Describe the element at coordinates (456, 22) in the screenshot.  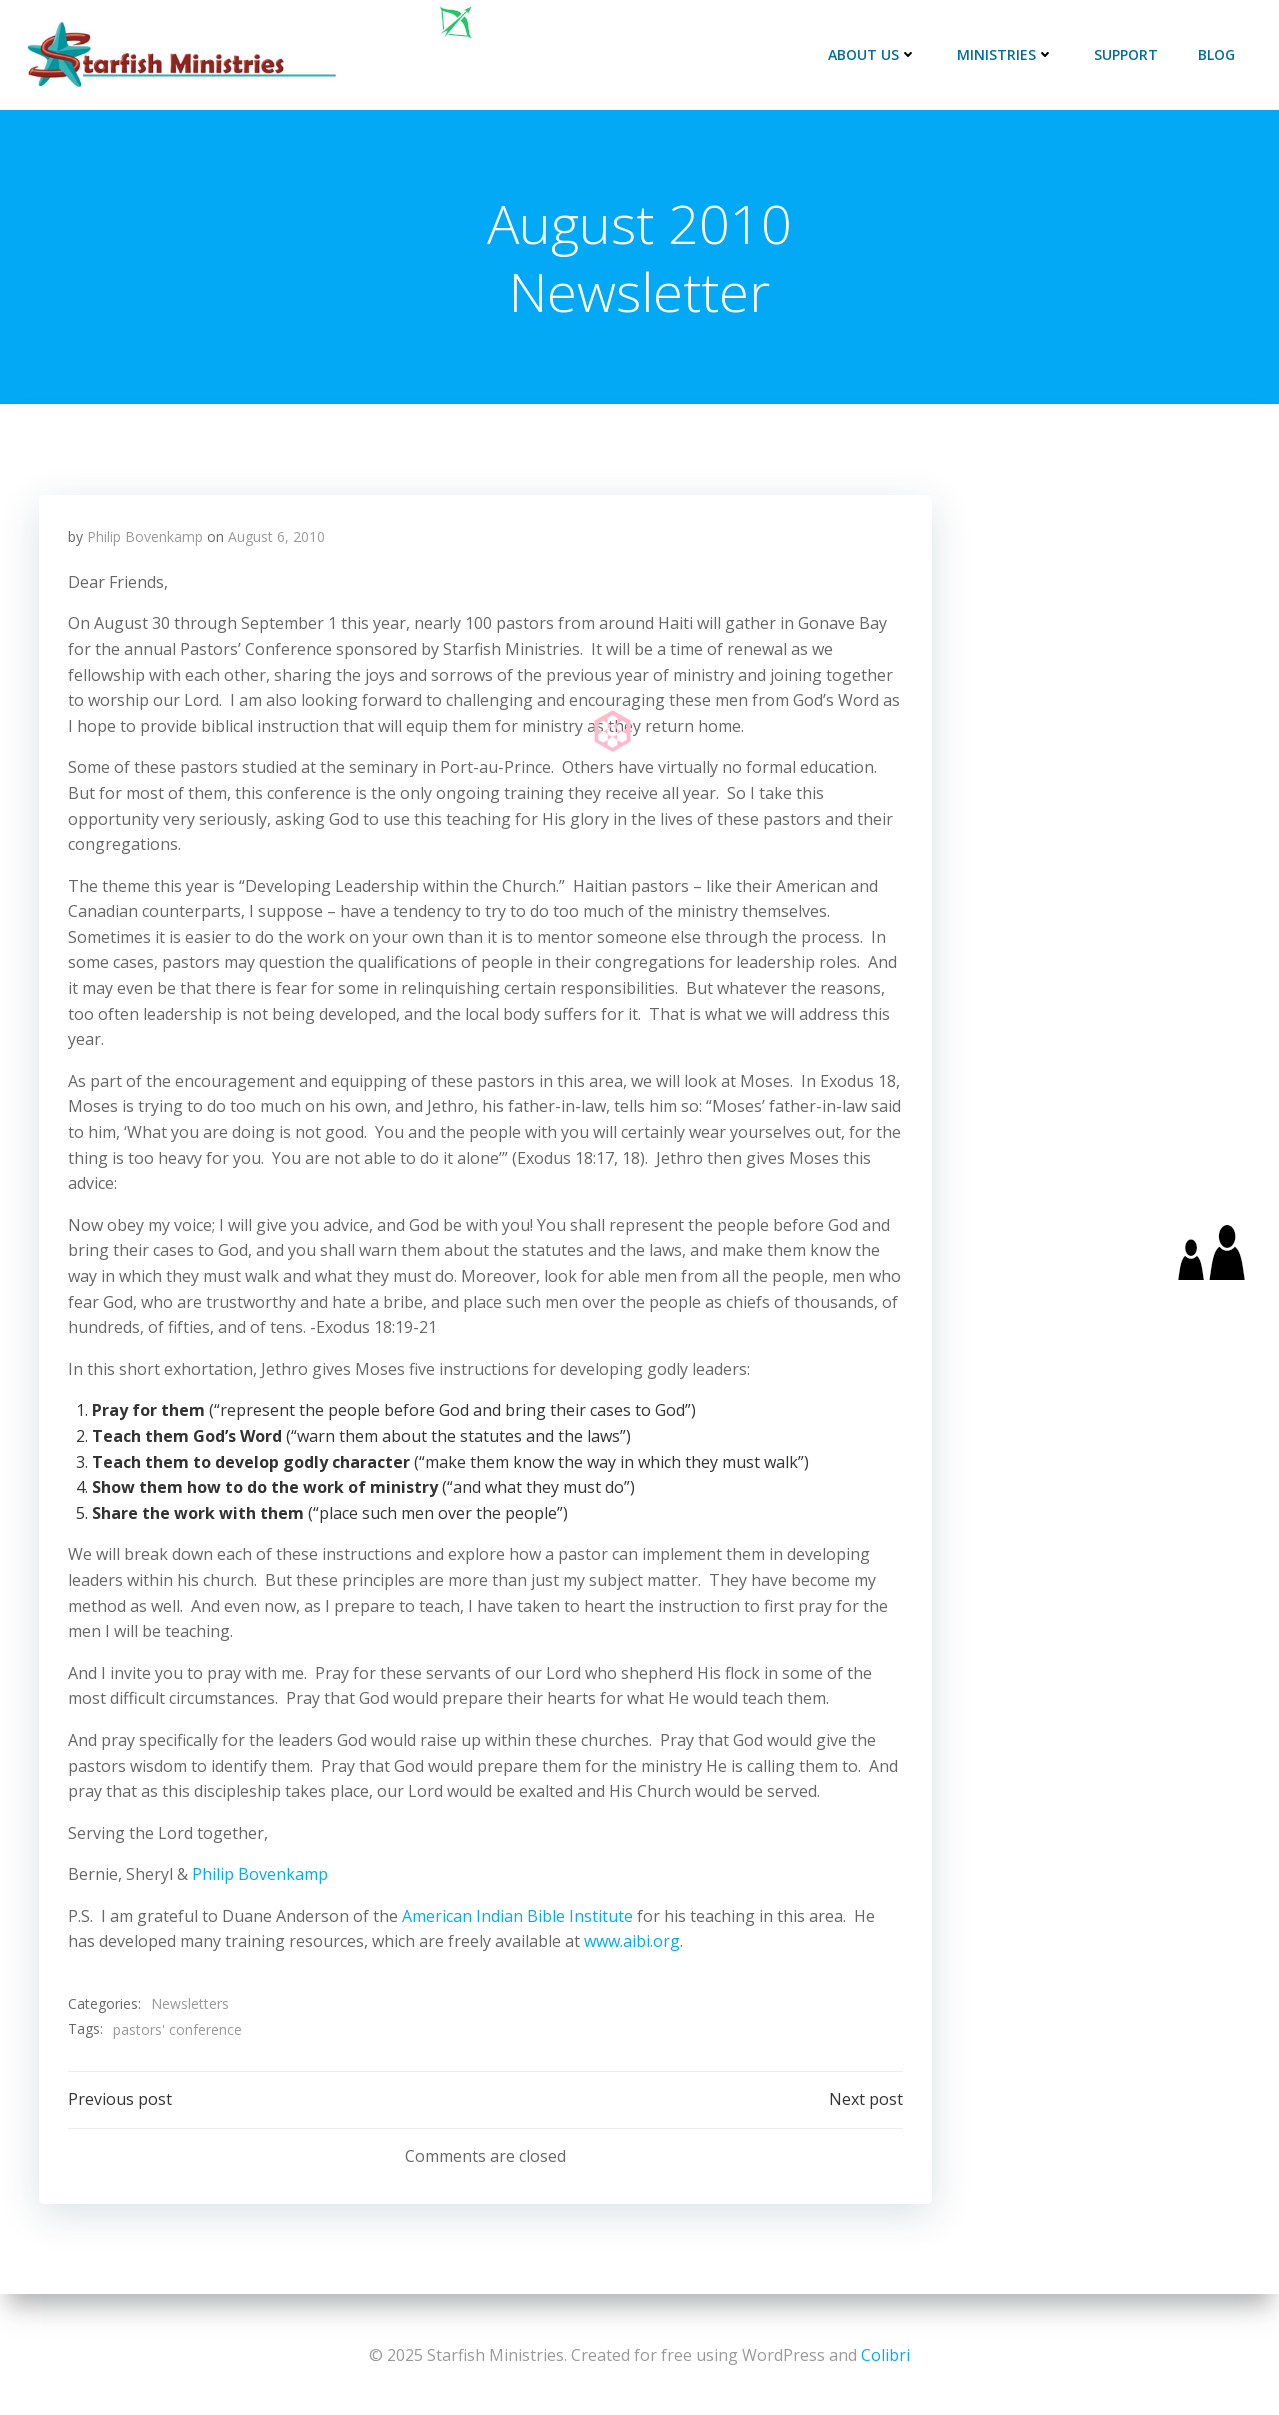
I see `archery or ranged attack skill` at that location.